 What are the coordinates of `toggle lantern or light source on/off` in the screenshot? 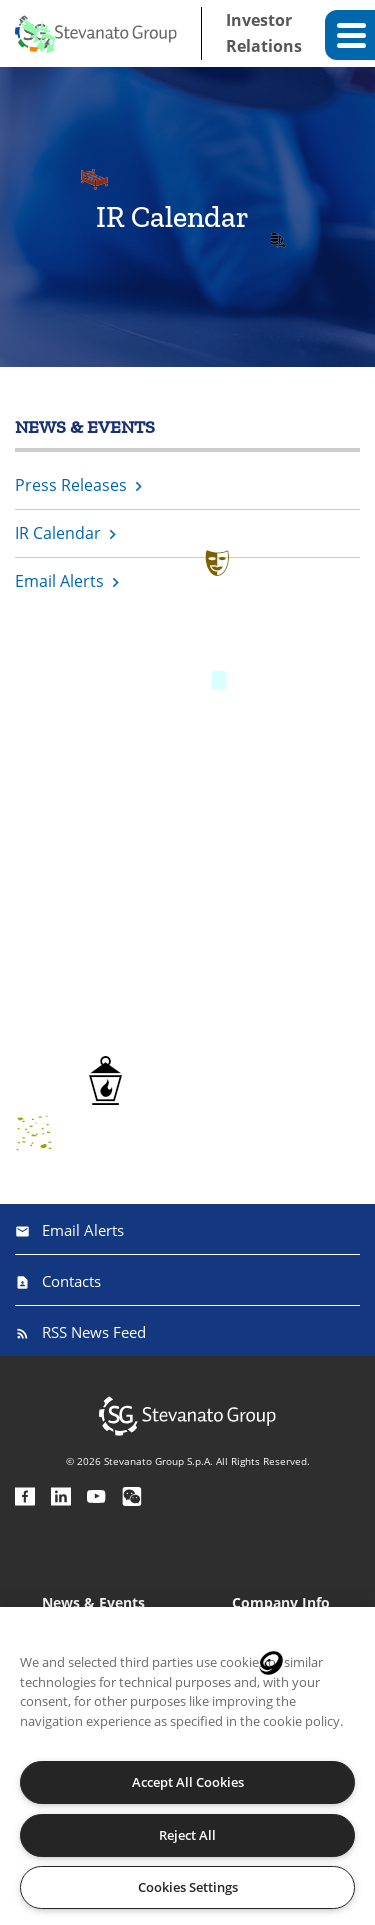 It's located at (105, 1080).